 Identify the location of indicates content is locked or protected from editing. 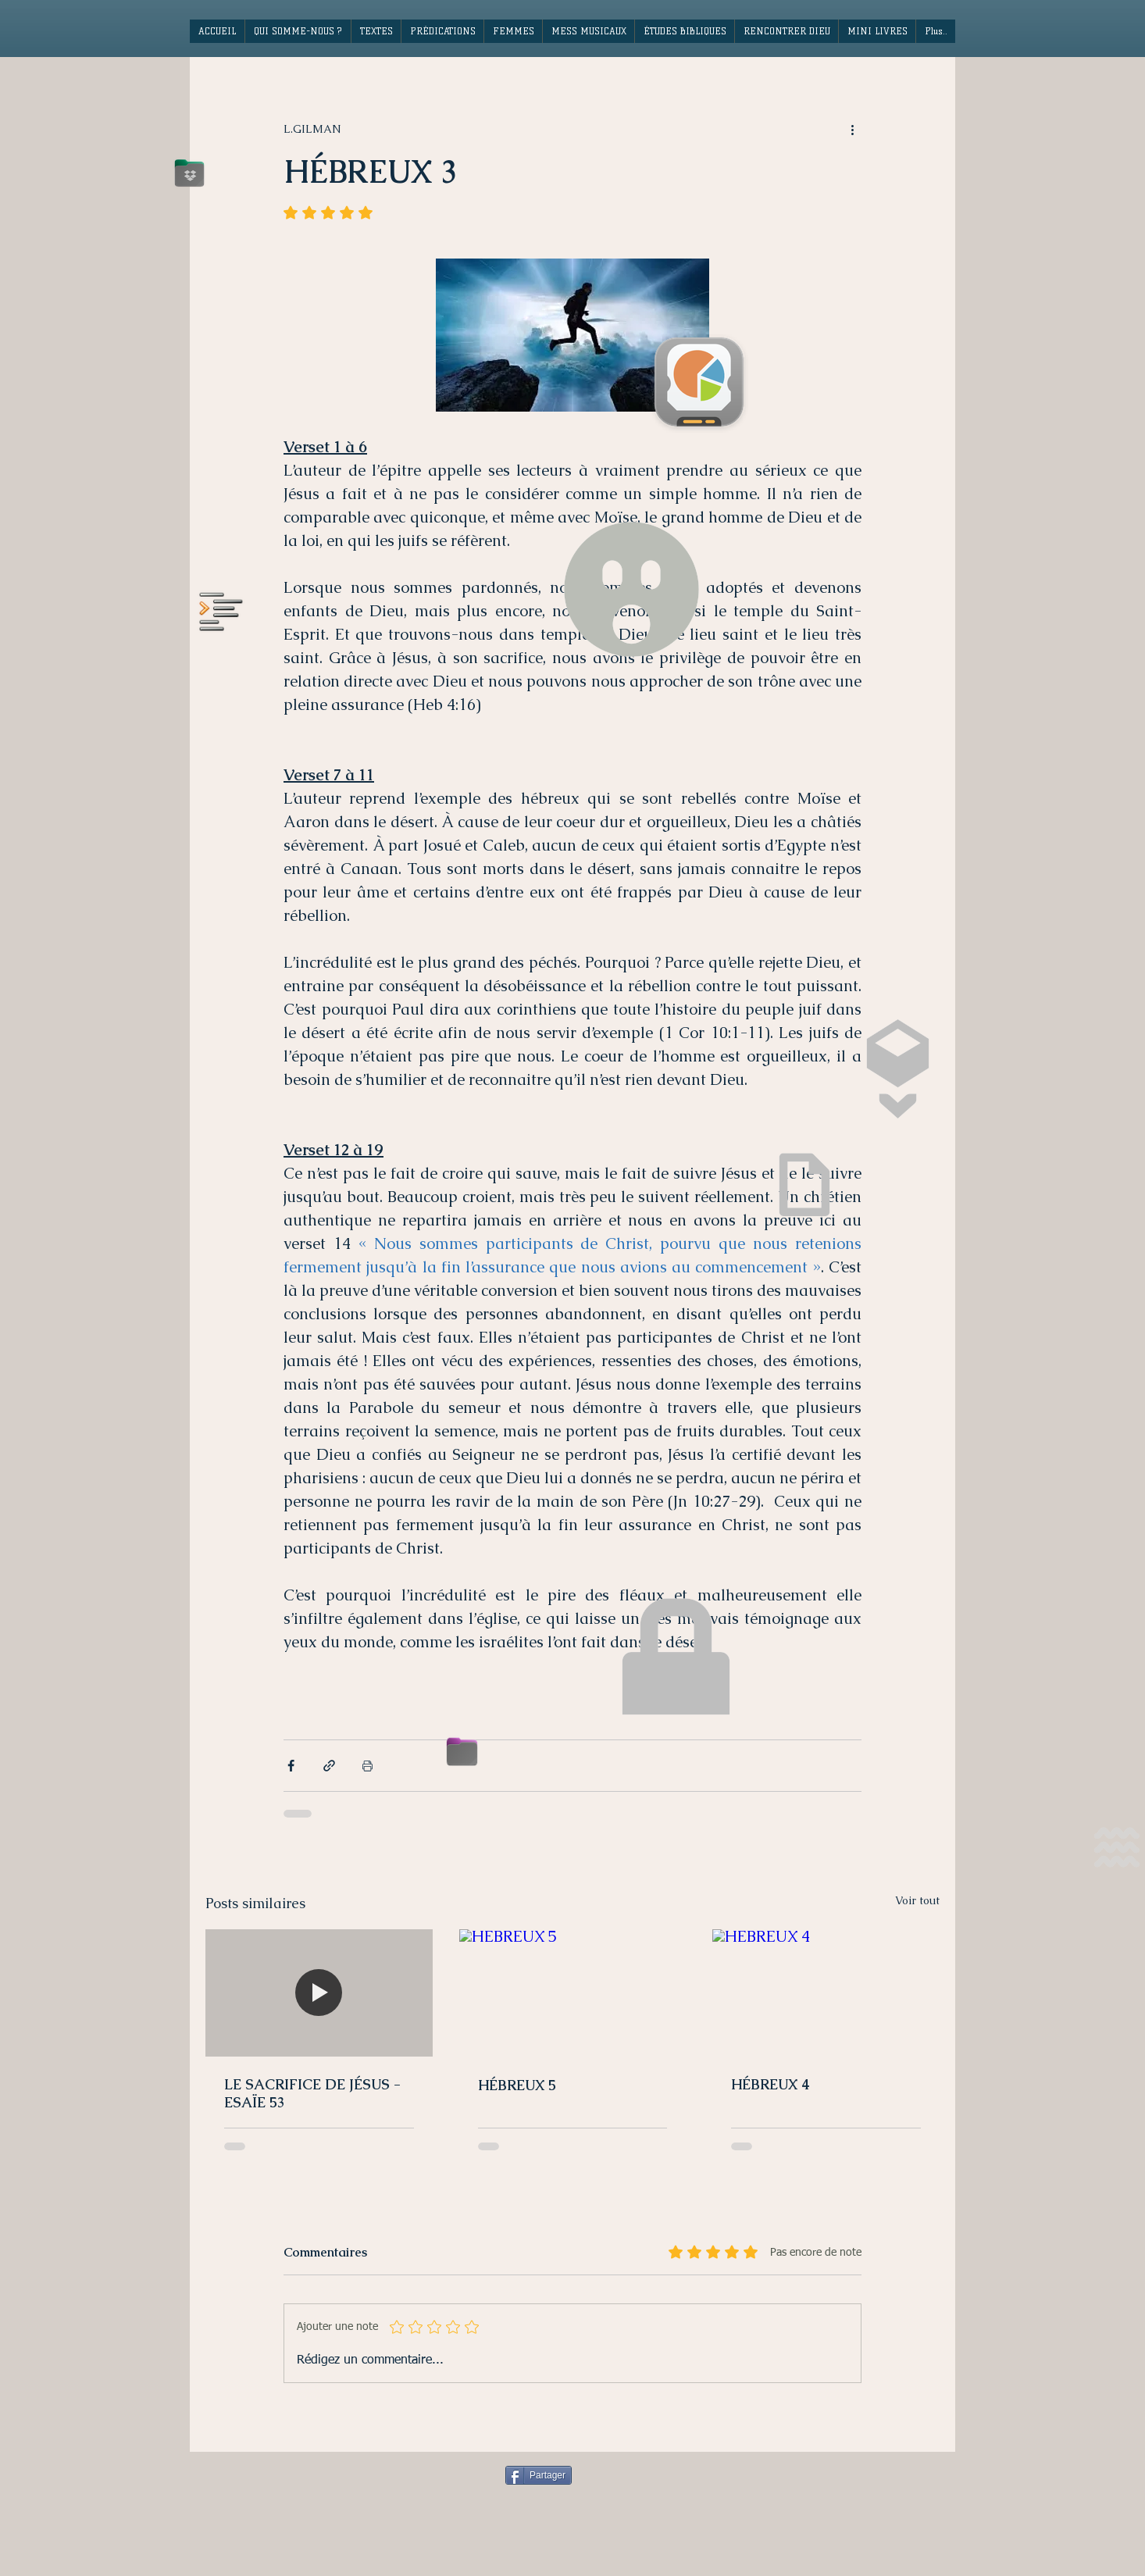
(676, 1661).